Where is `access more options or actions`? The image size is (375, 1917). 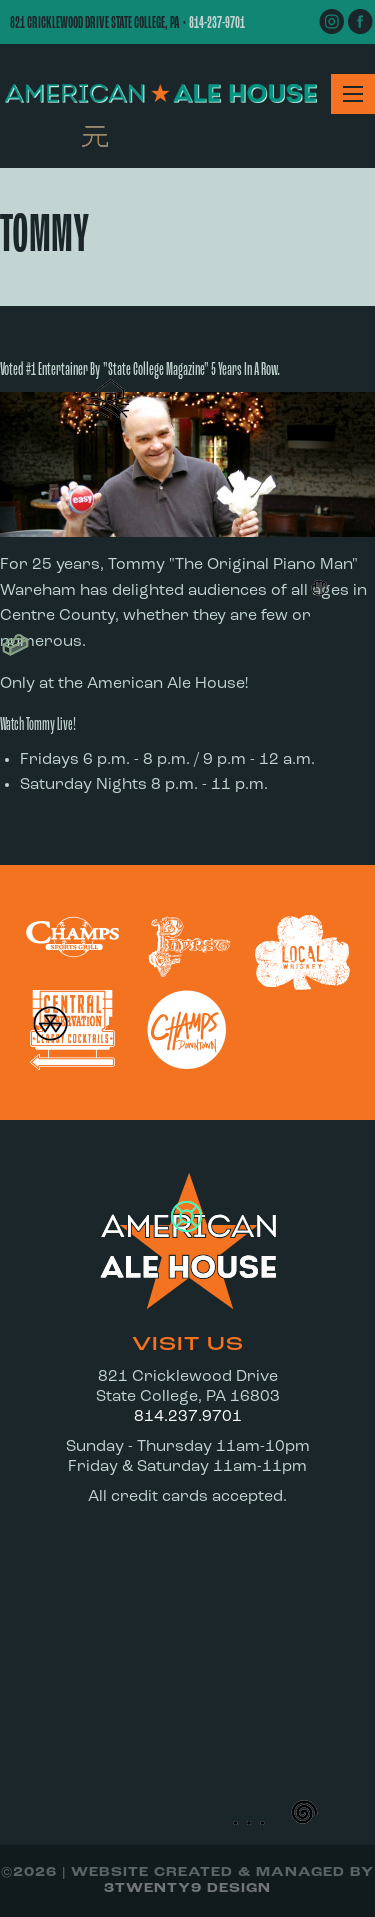 access more options or actions is located at coordinates (249, 1823).